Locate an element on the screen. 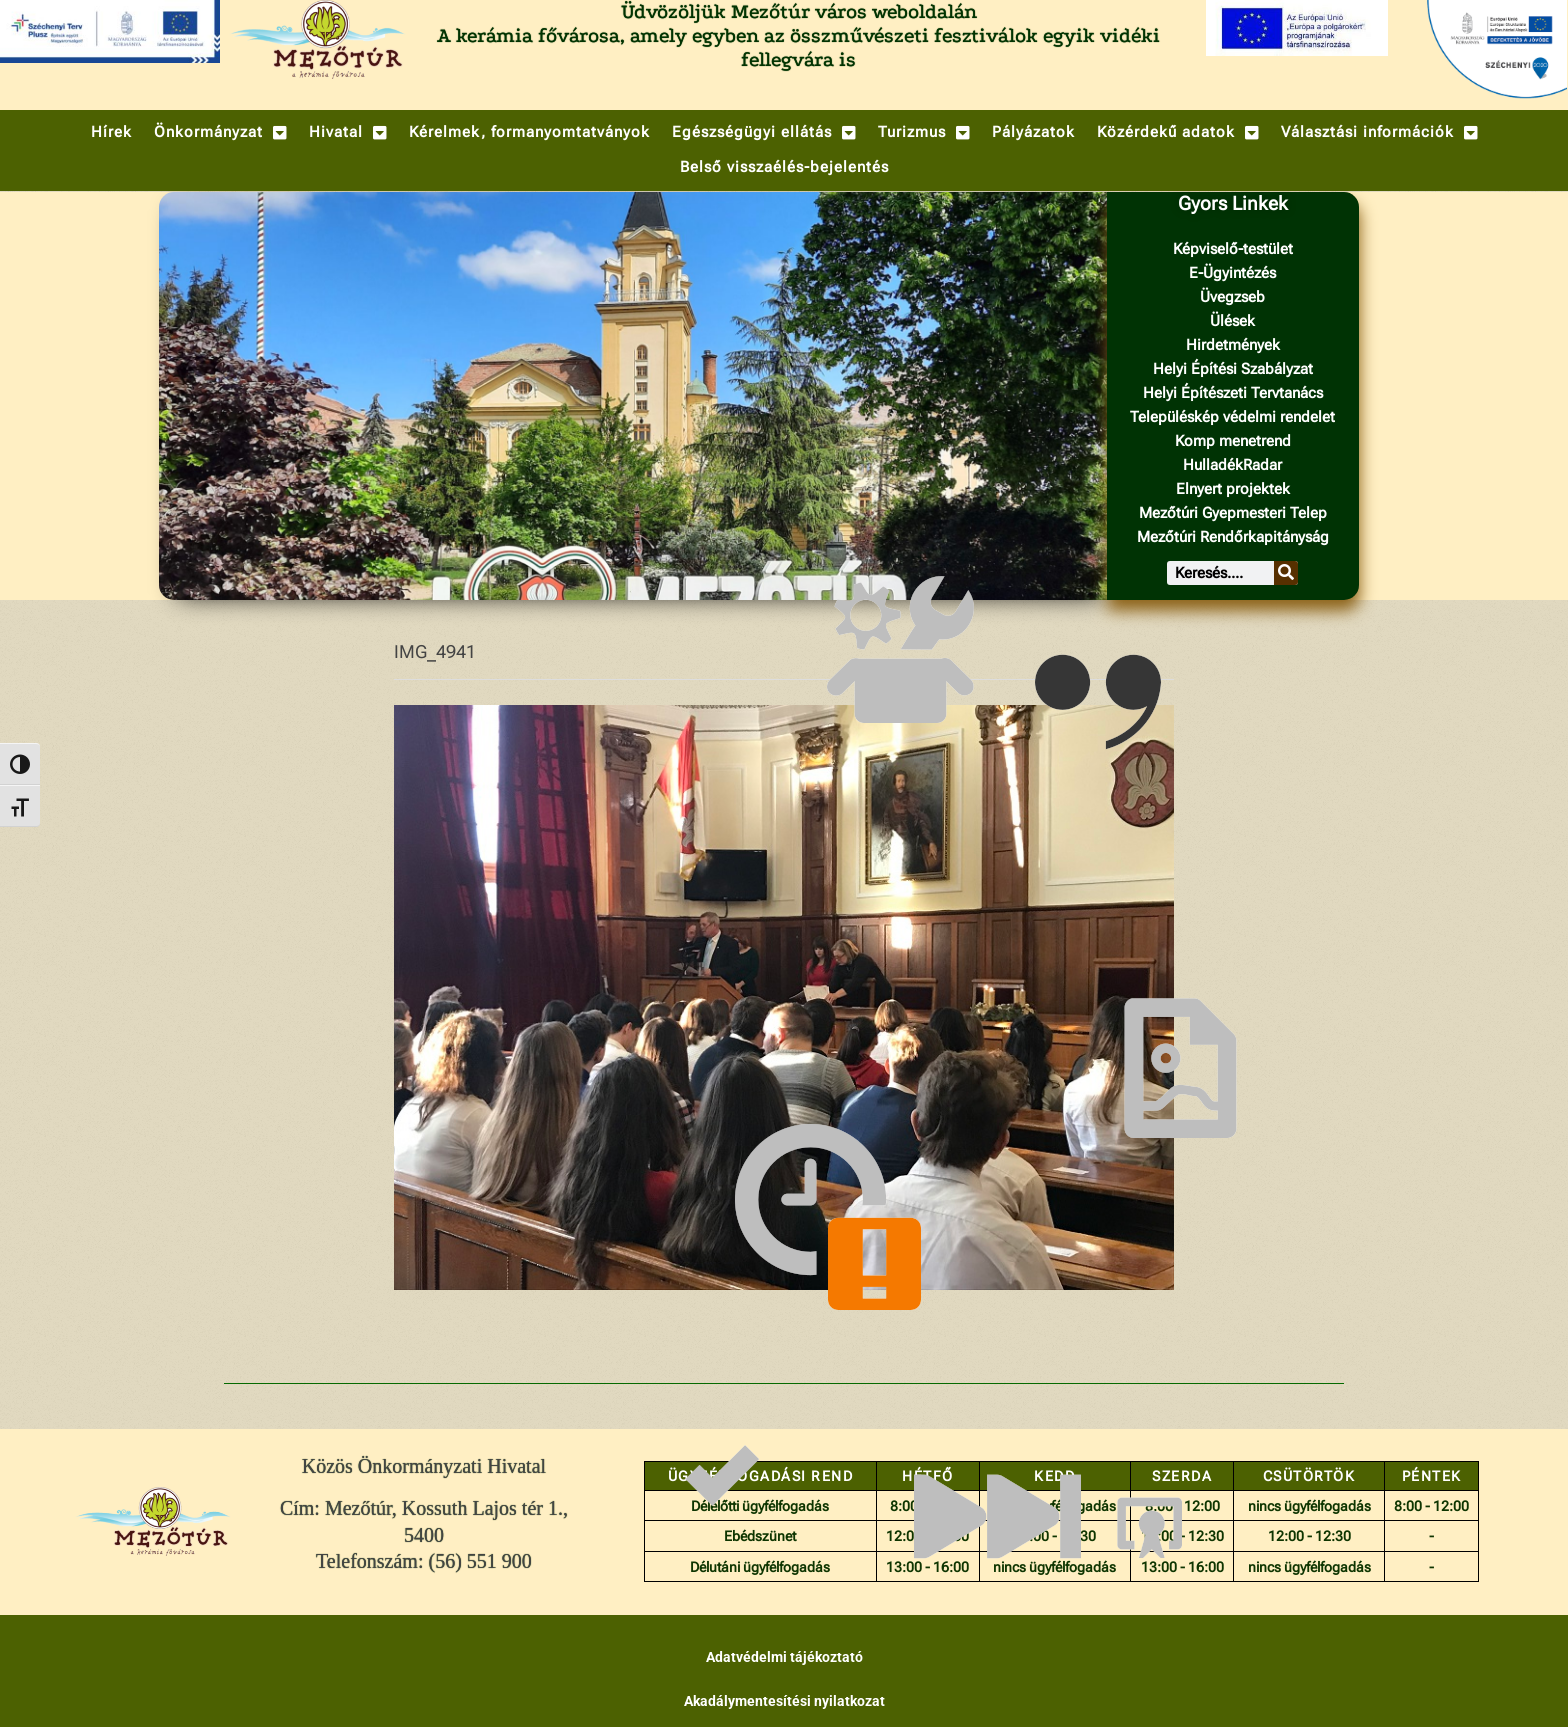 This screenshot has height=1727, width=1568. indicates an upcoming appointment or event is located at coordinates (828, 1217).